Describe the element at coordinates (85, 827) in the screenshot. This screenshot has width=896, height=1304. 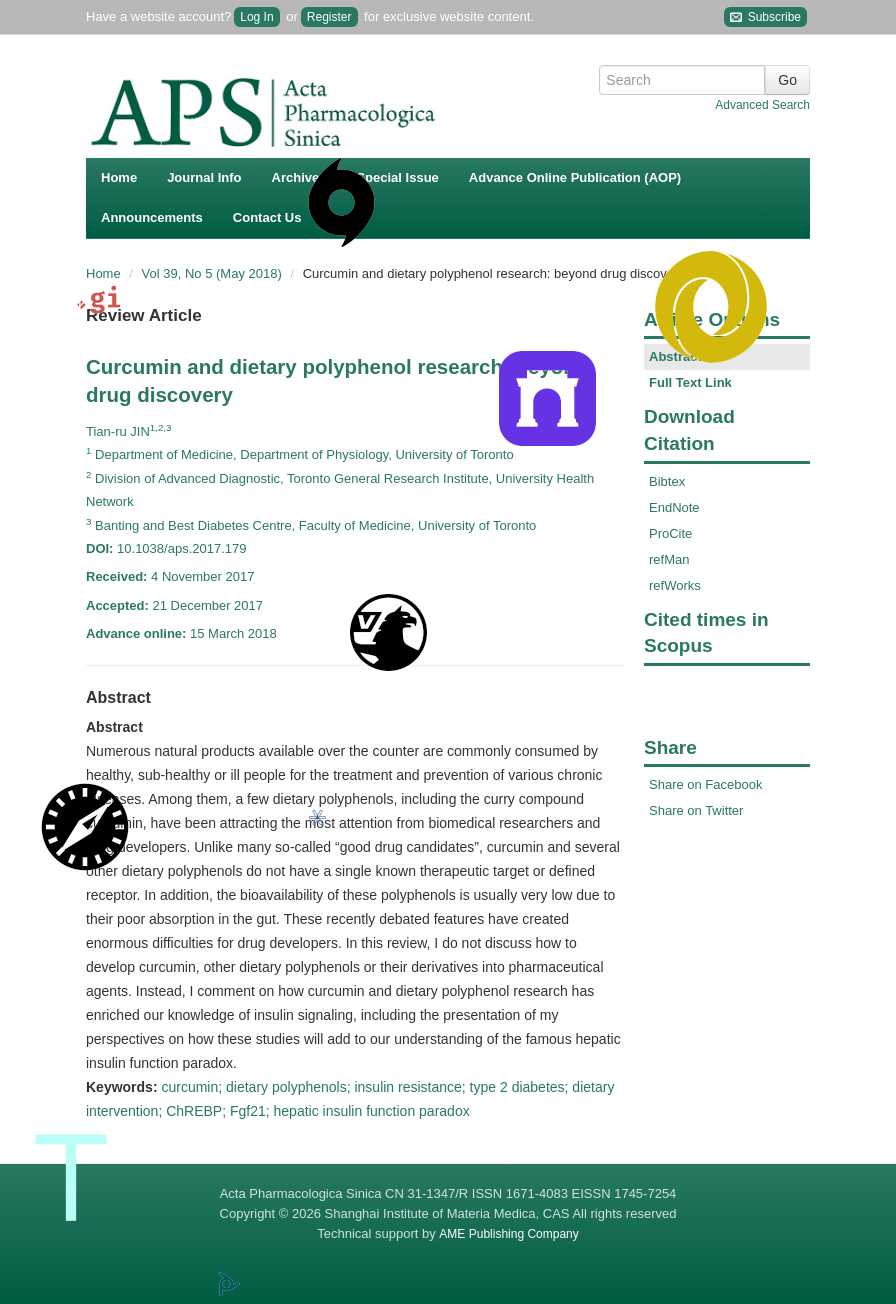
I see `open Safari web browser` at that location.